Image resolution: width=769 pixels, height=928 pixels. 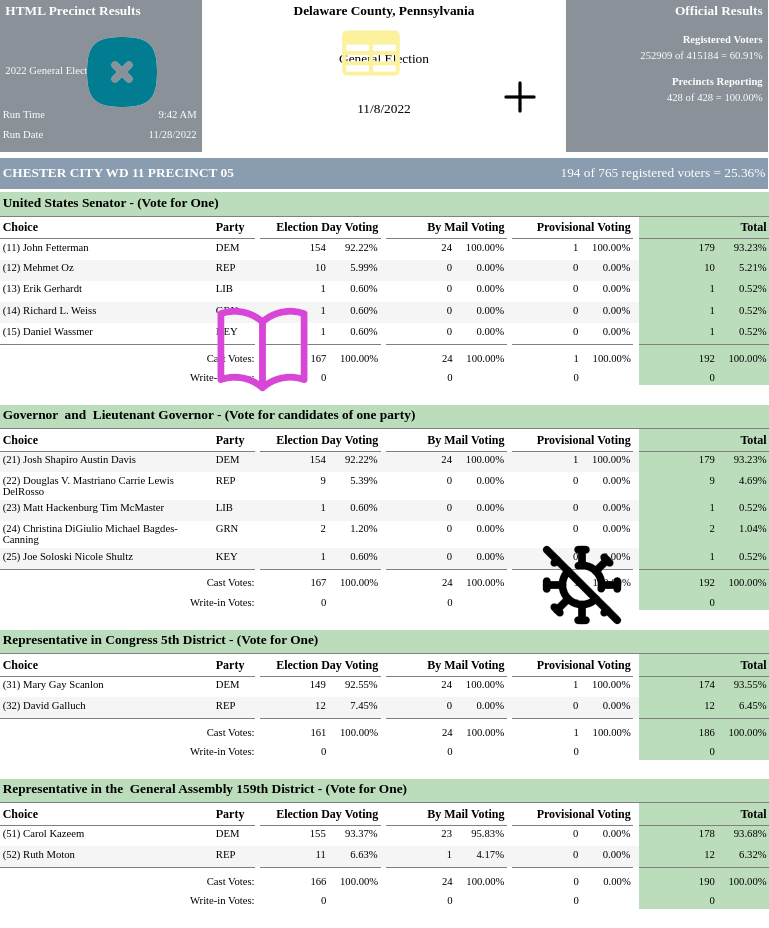 I want to click on add a new item, so click(x=520, y=97).